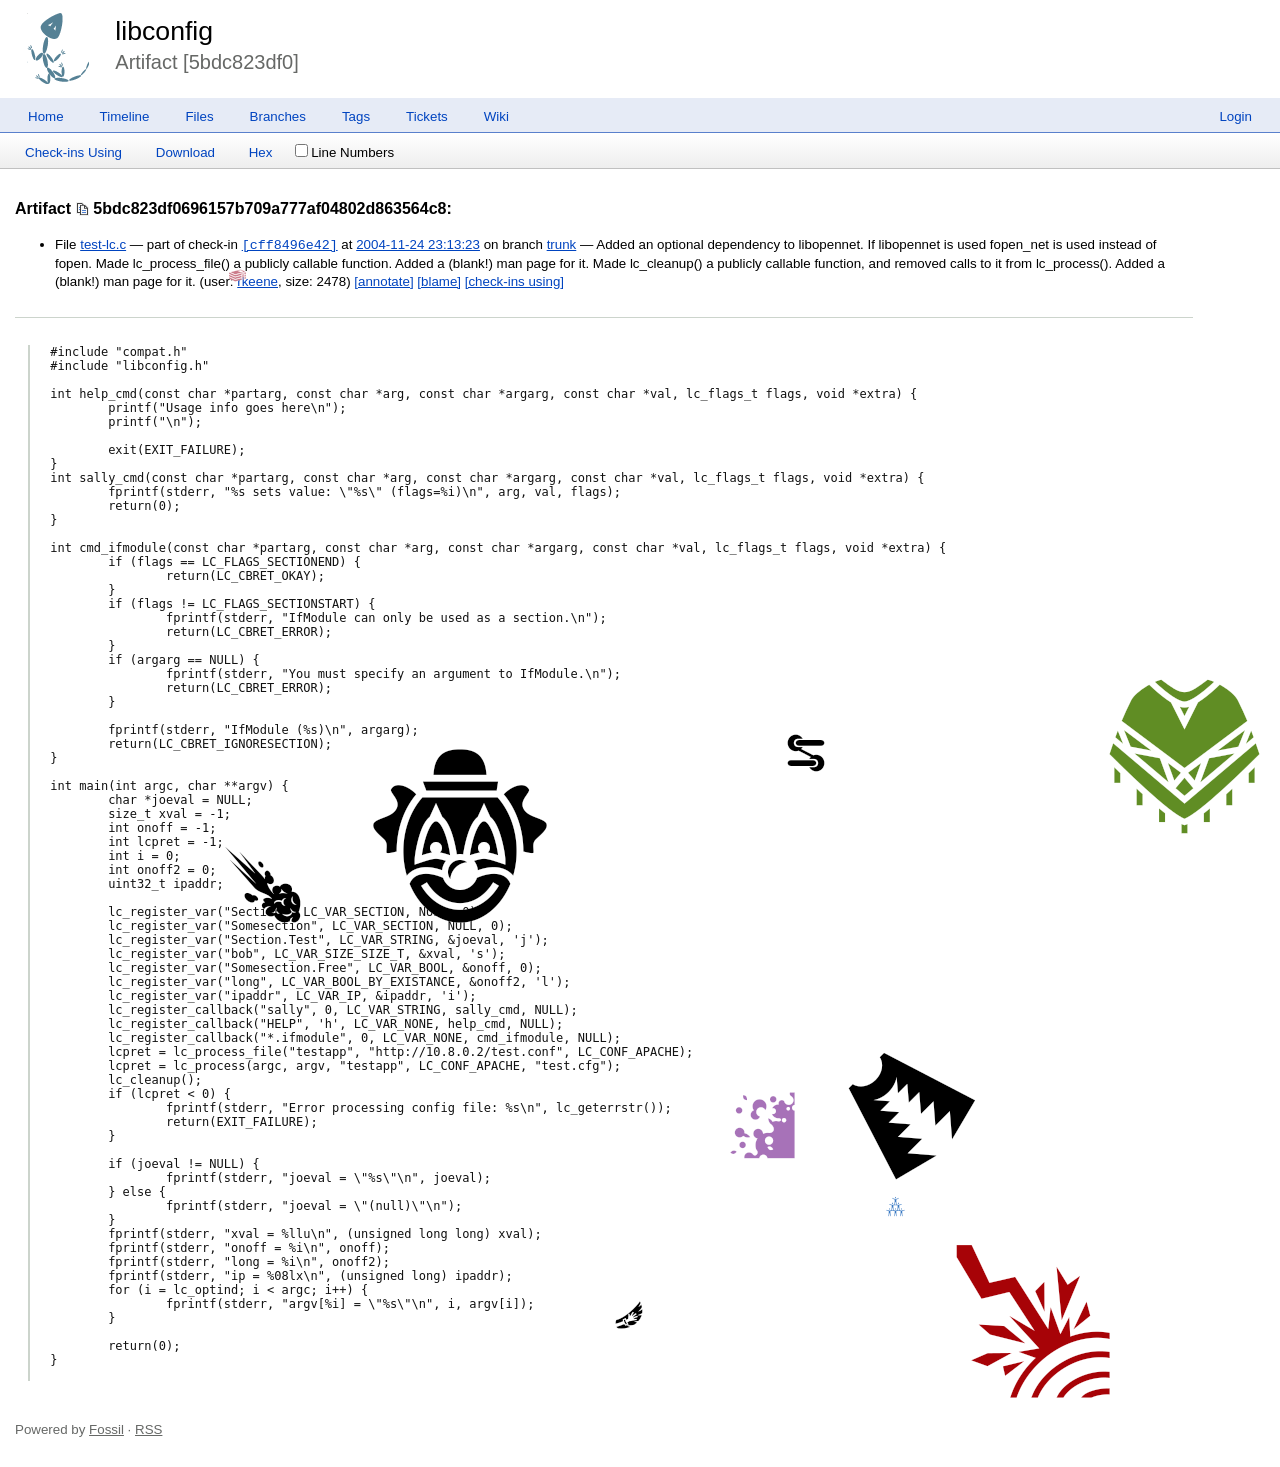  What do you see at coordinates (912, 1117) in the screenshot?
I see `attach or clip items together` at bounding box center [912, 1117].